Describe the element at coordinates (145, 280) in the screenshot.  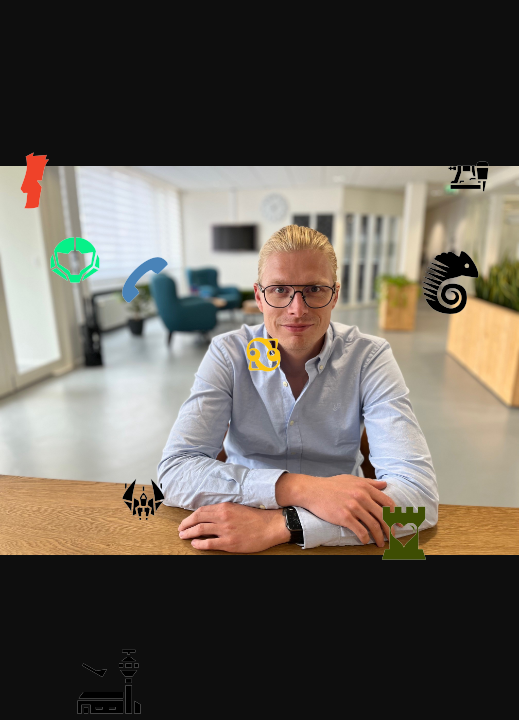
I see `make a phone call` at that location.